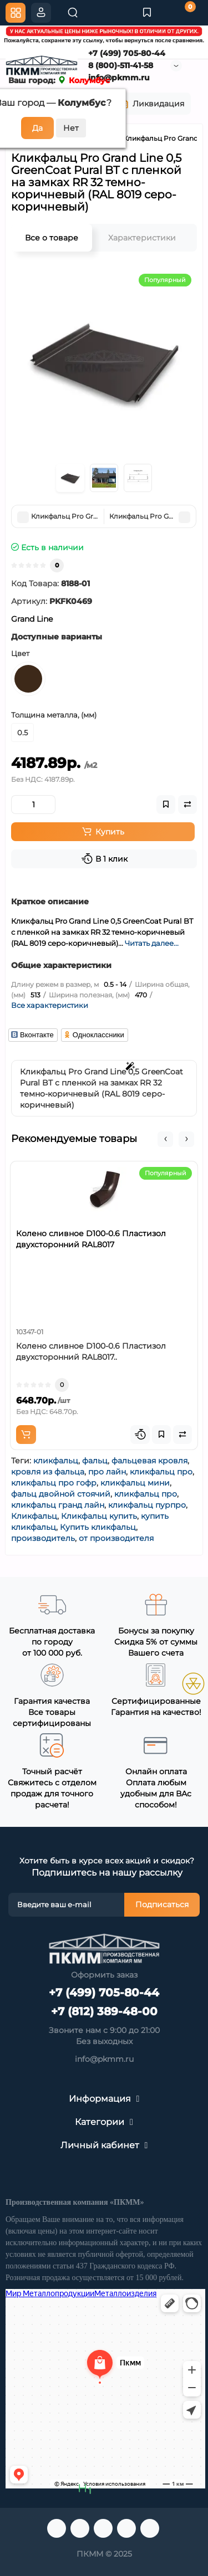  I want to click on format text as heading level 1, so click(84, 2488).